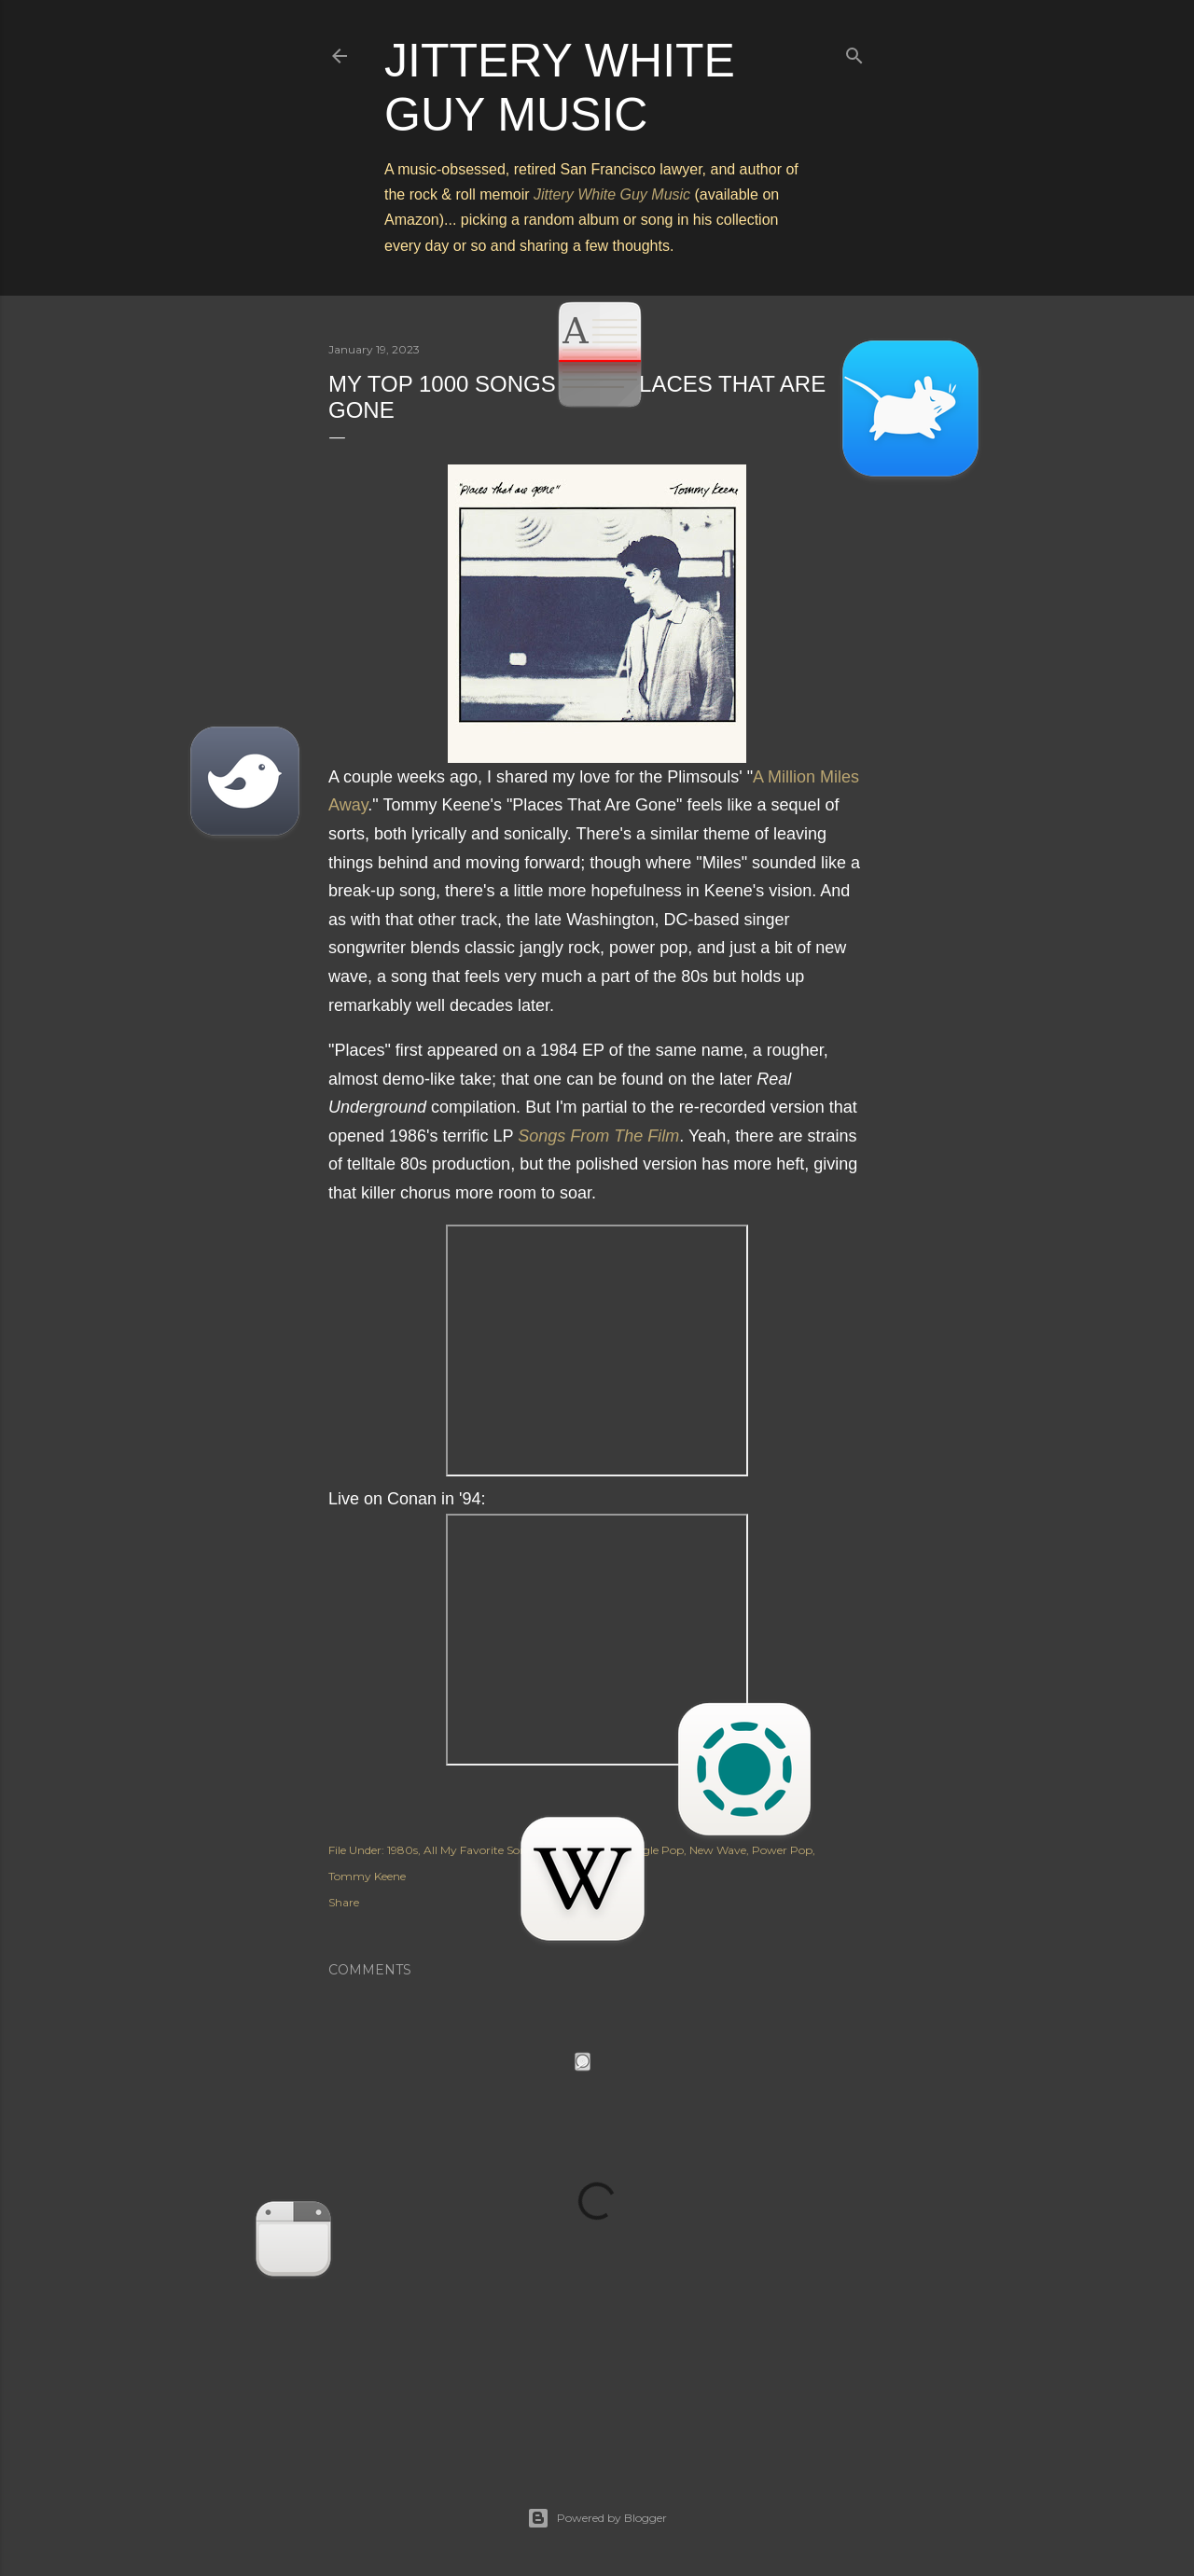 This screenshot has width=1194, height=2576. Describe the element at coordinates (744, 1769) in the screenshot. I see `open LocalSend app for local file sharing` at that location.